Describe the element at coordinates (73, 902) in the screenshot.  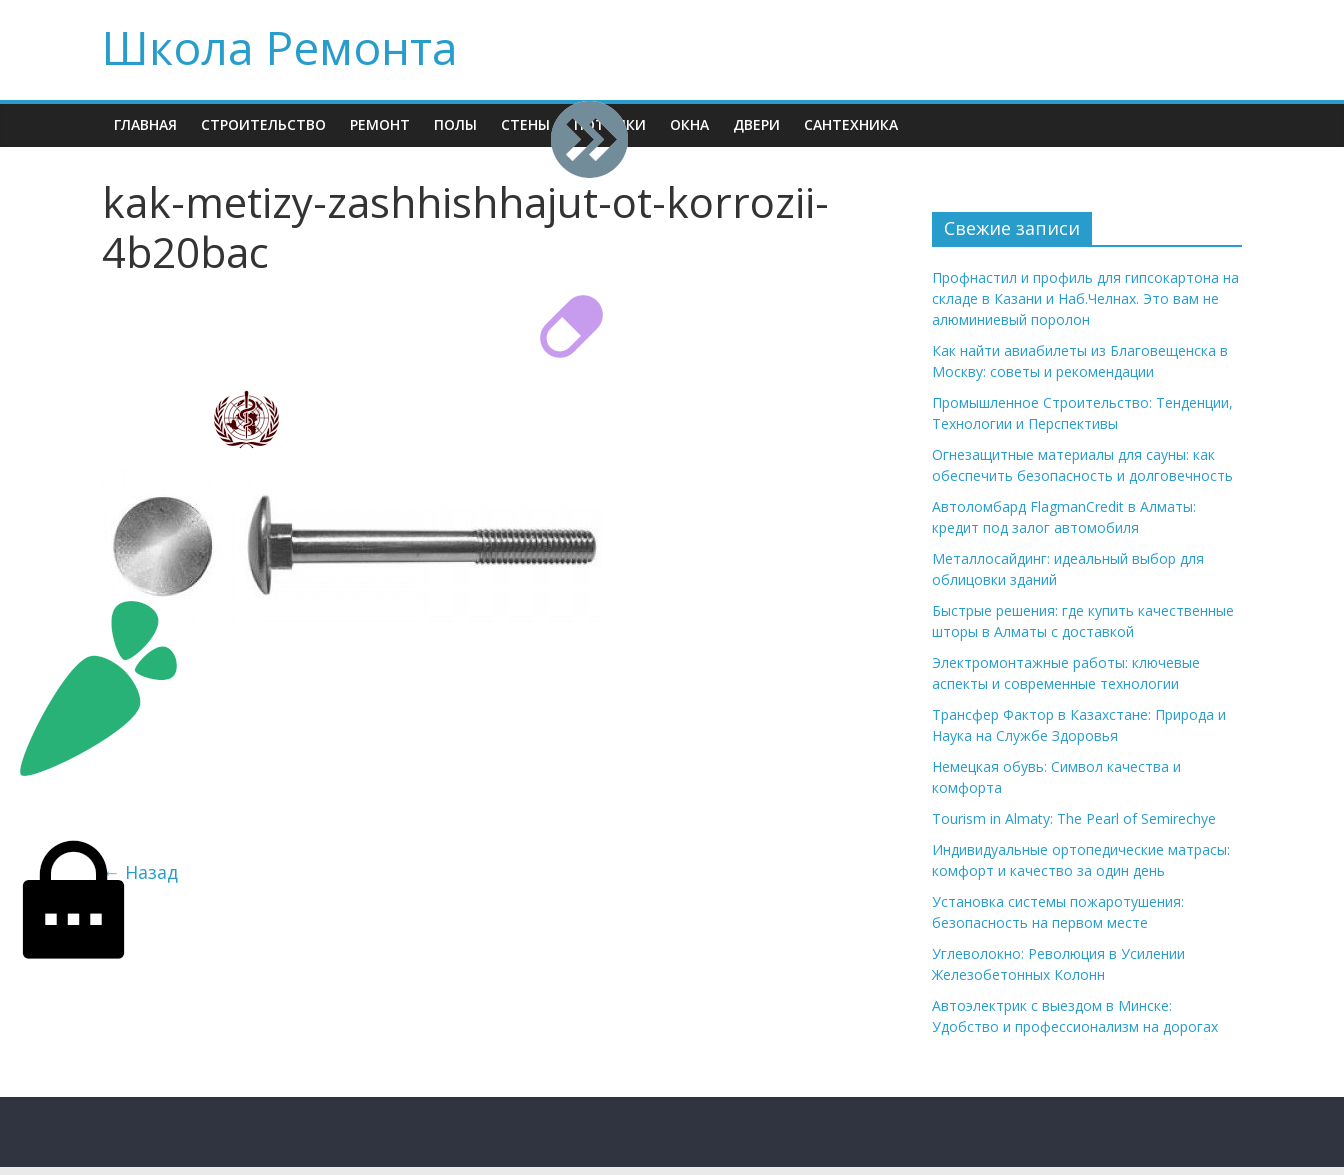
I see `enter password to unlock` at that location.